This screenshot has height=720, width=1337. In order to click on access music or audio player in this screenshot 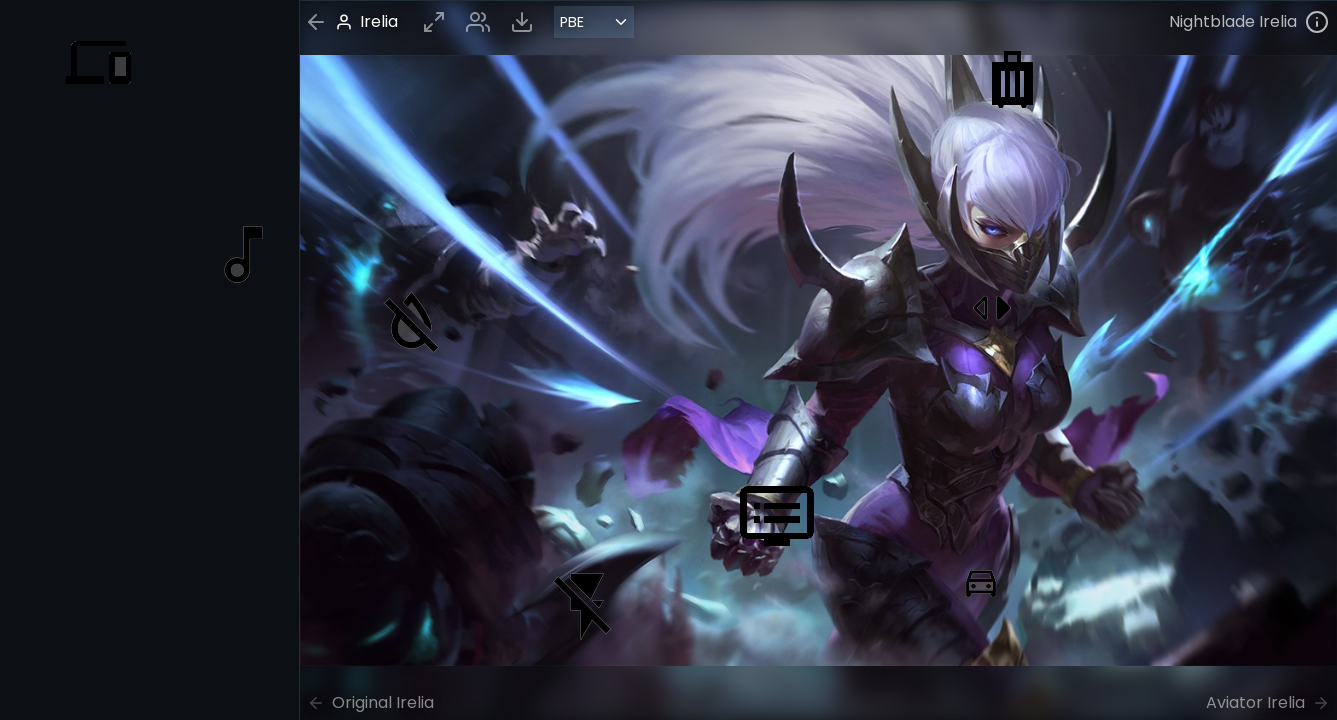, I will do `click(243, 254)`.